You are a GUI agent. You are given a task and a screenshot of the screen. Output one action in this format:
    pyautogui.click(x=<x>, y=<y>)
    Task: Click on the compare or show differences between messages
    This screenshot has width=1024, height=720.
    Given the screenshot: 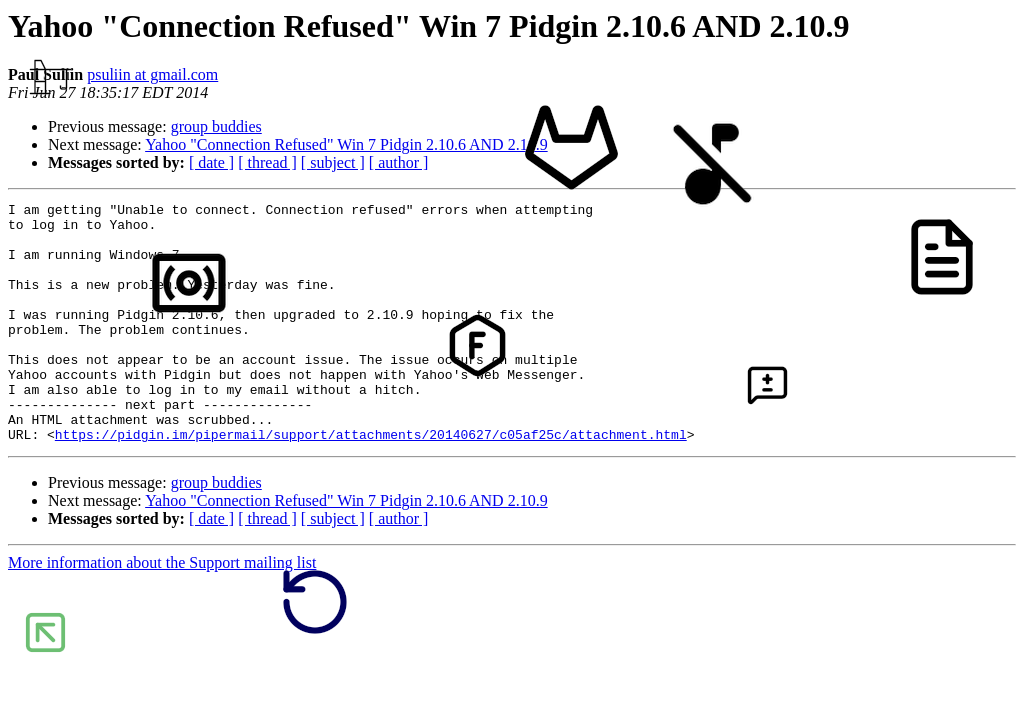 What is the action you would take?
    pyautogui.click(x=767, y=384)
    